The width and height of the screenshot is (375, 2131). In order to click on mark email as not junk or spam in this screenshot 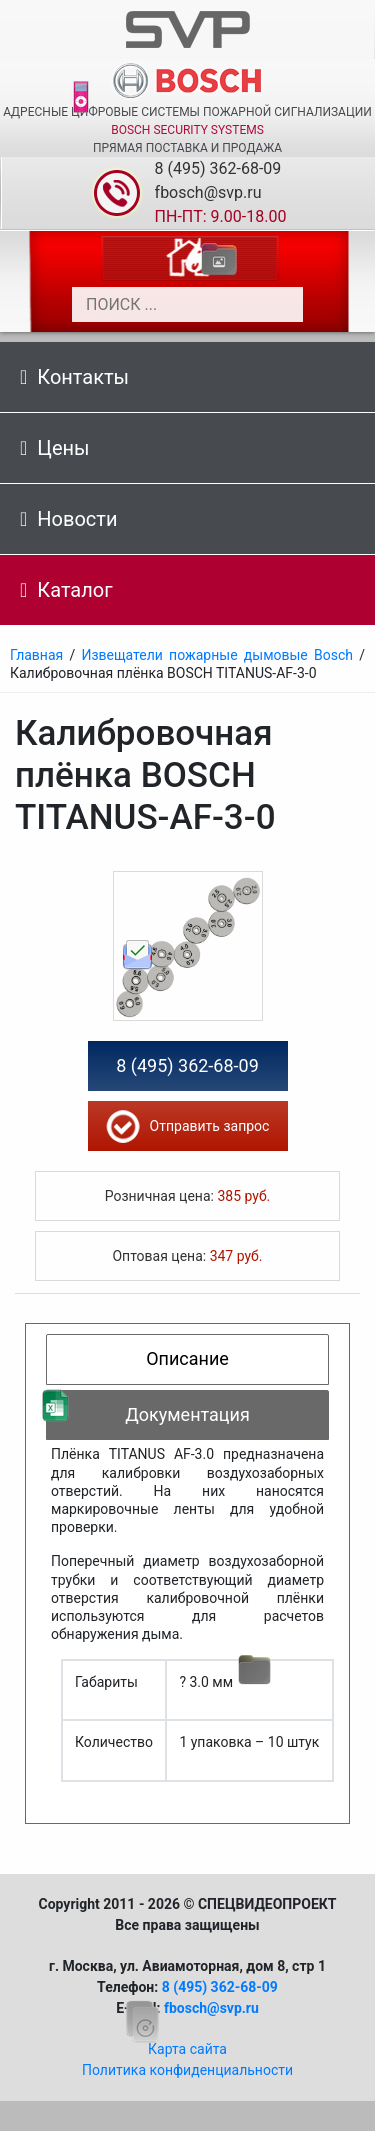, I will do `click(137, 955)`.